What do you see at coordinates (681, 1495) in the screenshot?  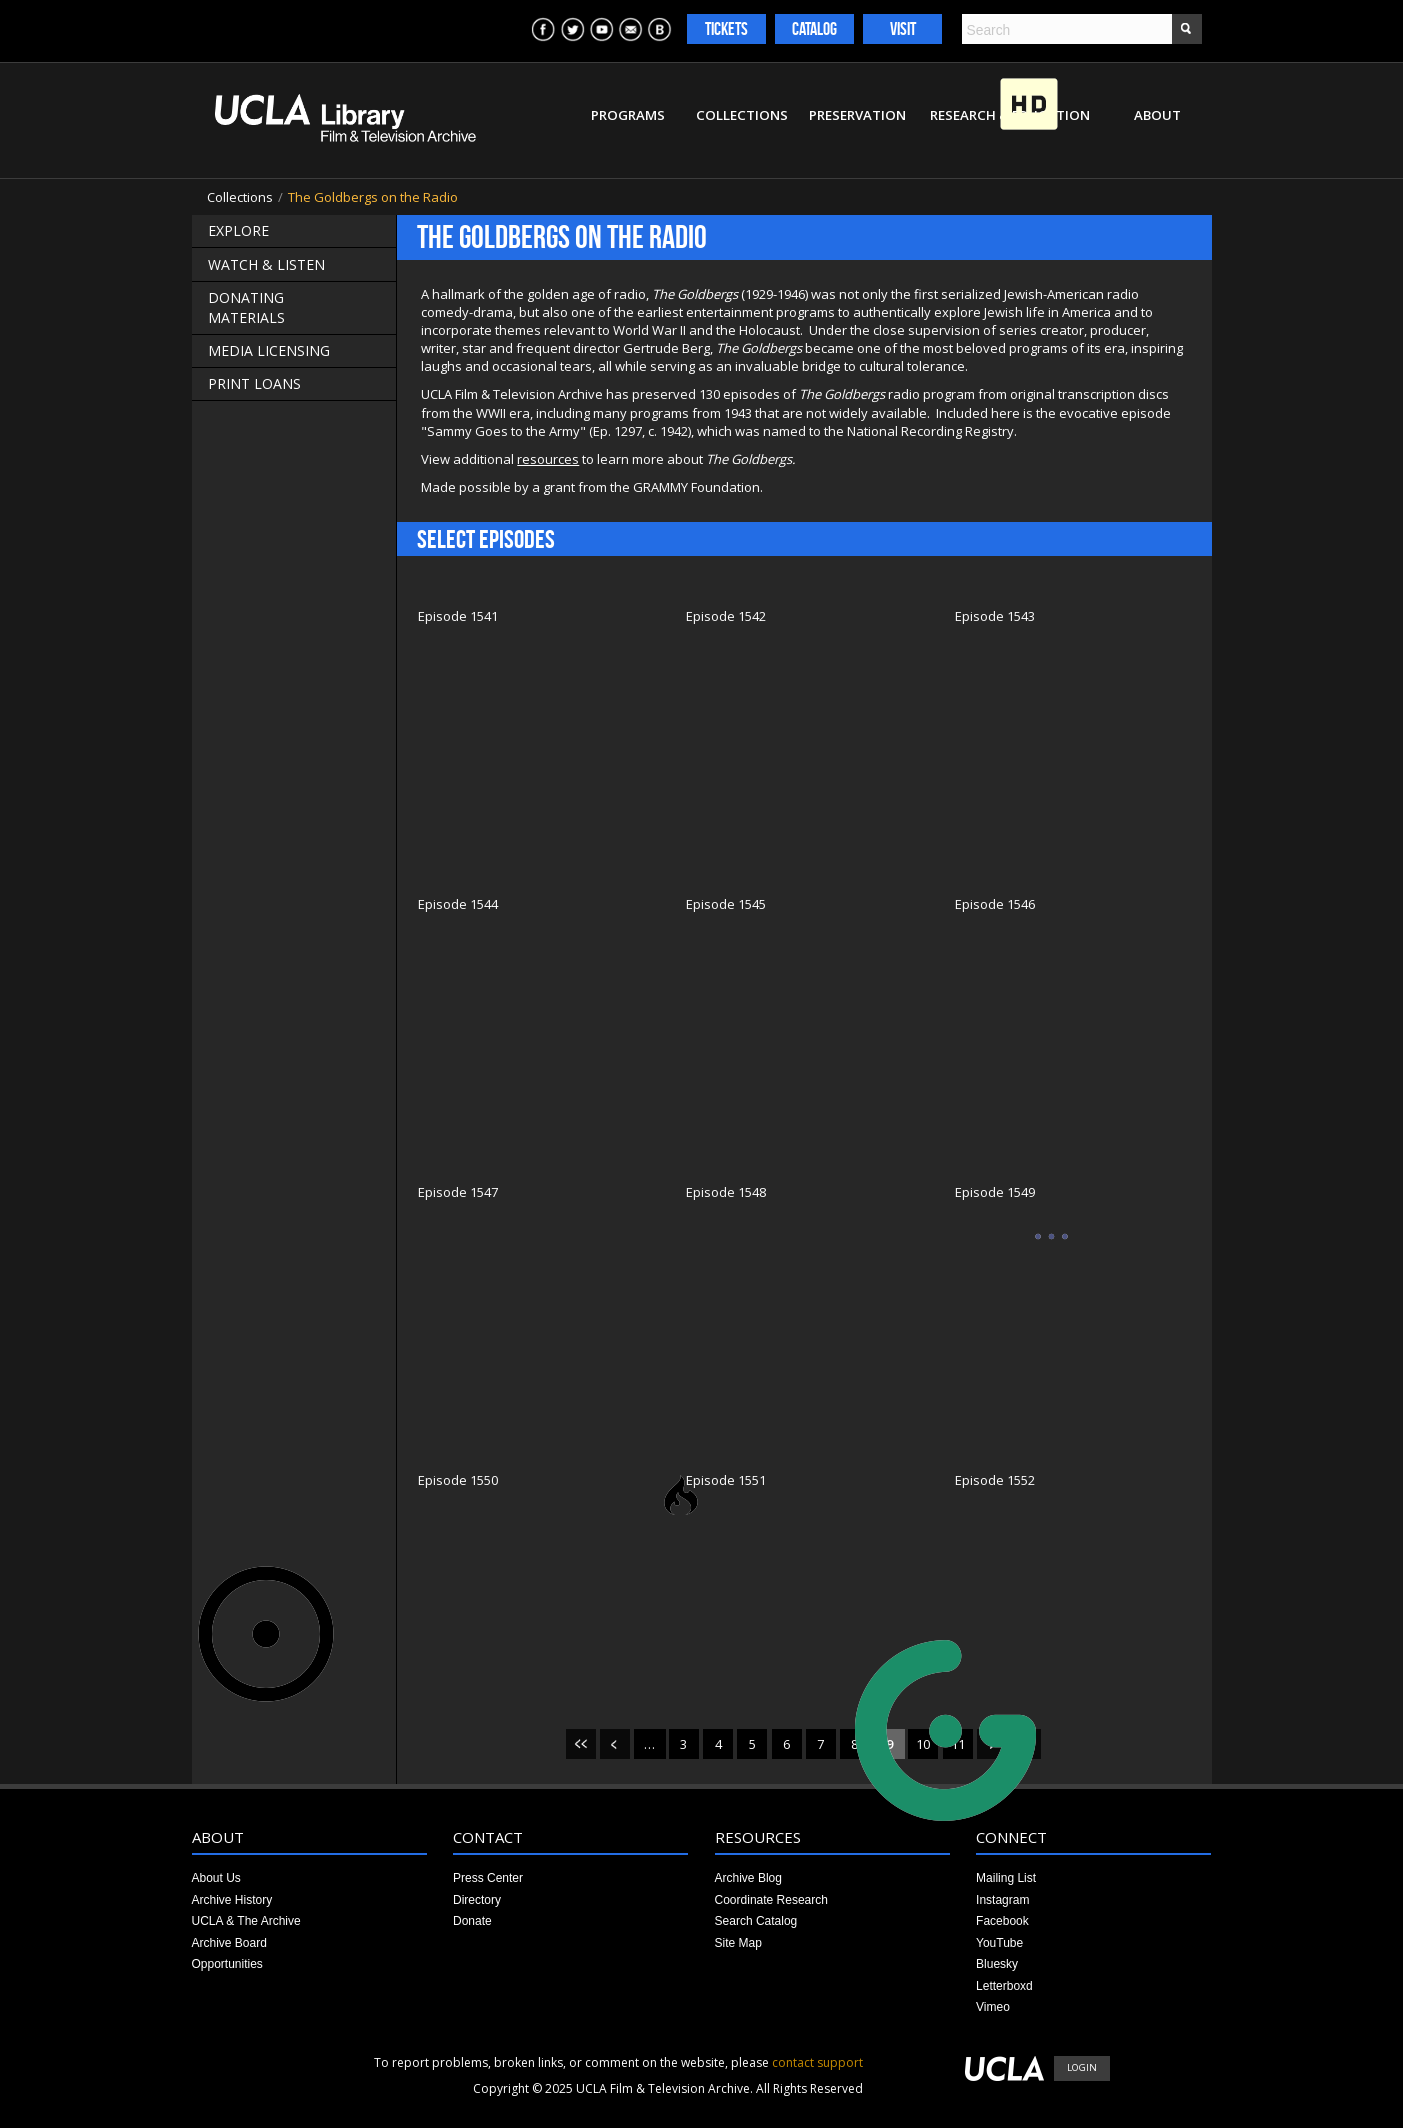 I see `codeigniter framework logo` at bounding box center [681, 1495].